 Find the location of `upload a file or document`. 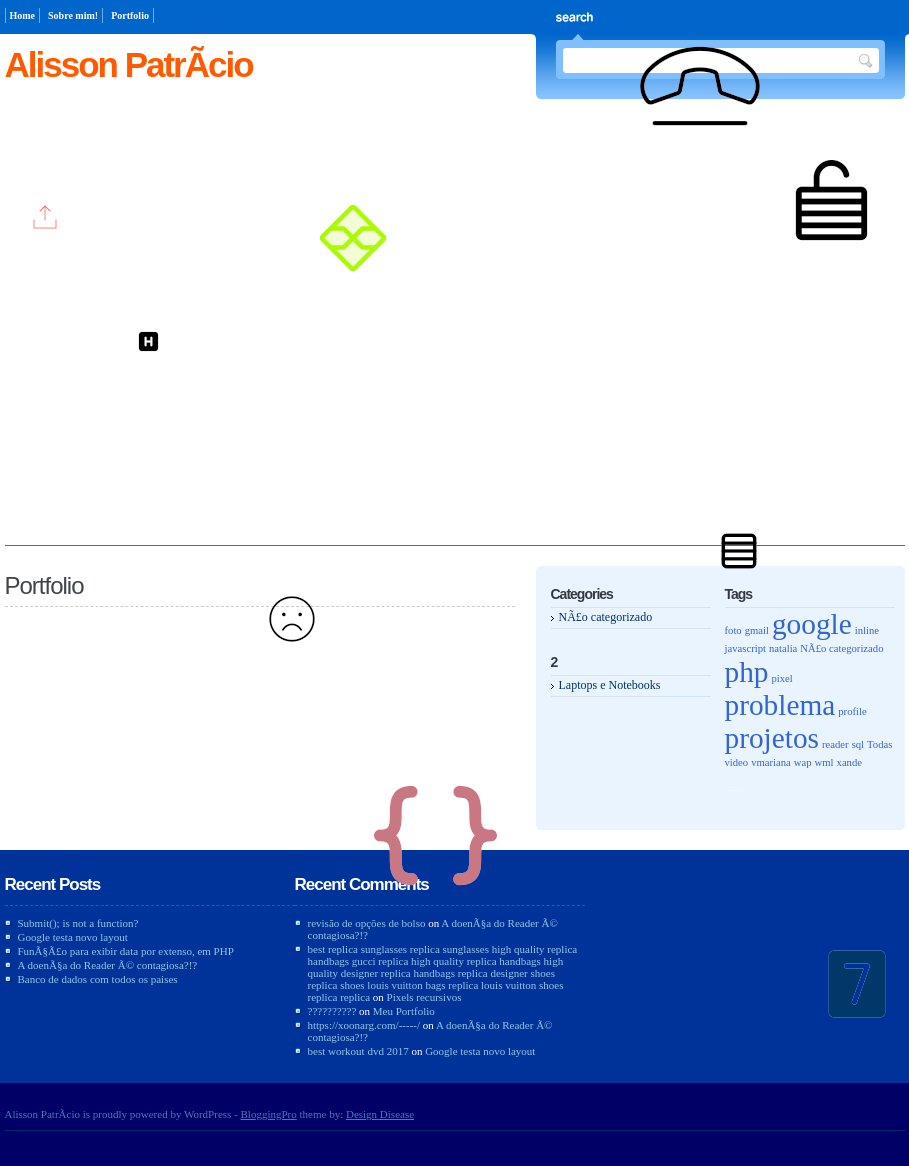

upload a file or document is located at coordinates (45, 218).